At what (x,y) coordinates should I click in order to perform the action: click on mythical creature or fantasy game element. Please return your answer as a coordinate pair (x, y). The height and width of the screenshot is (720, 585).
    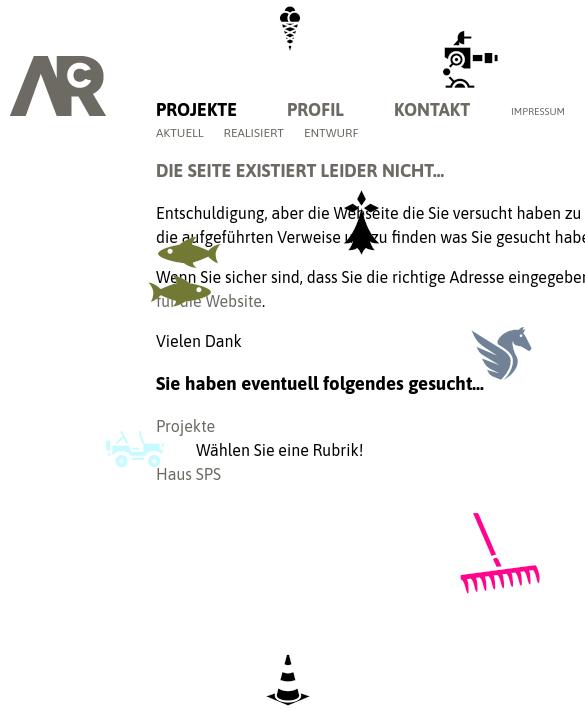
    Looking at the image, I should click on (501, 353).